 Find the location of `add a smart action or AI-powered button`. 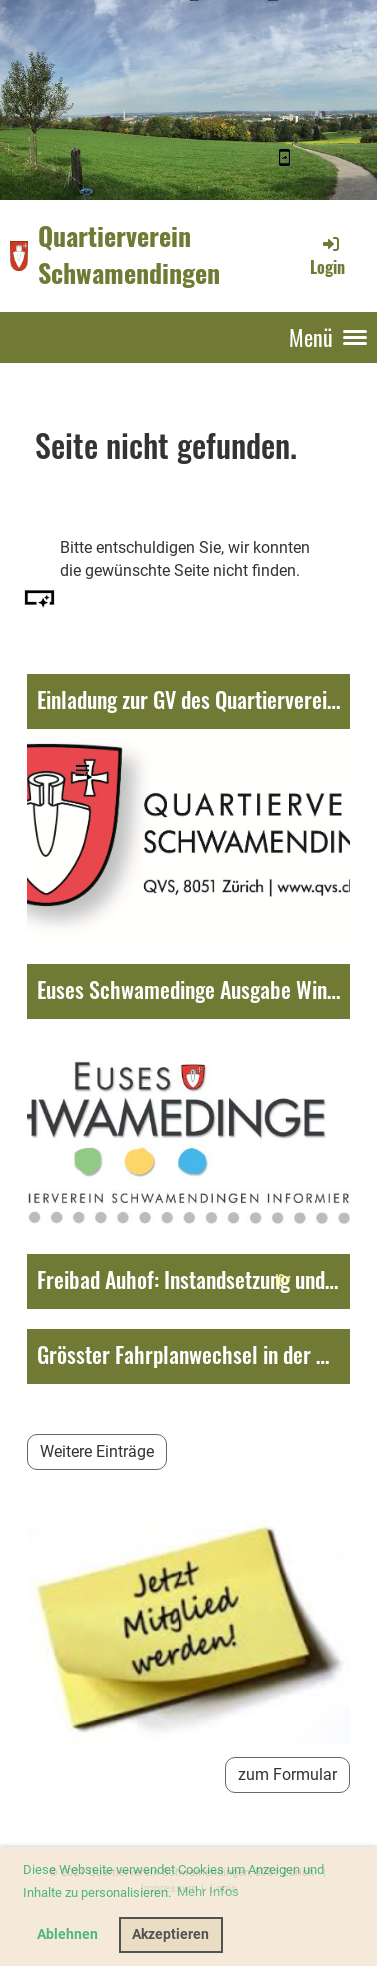

add a smart action or AI-powered button is located at coordinates (39, 597).